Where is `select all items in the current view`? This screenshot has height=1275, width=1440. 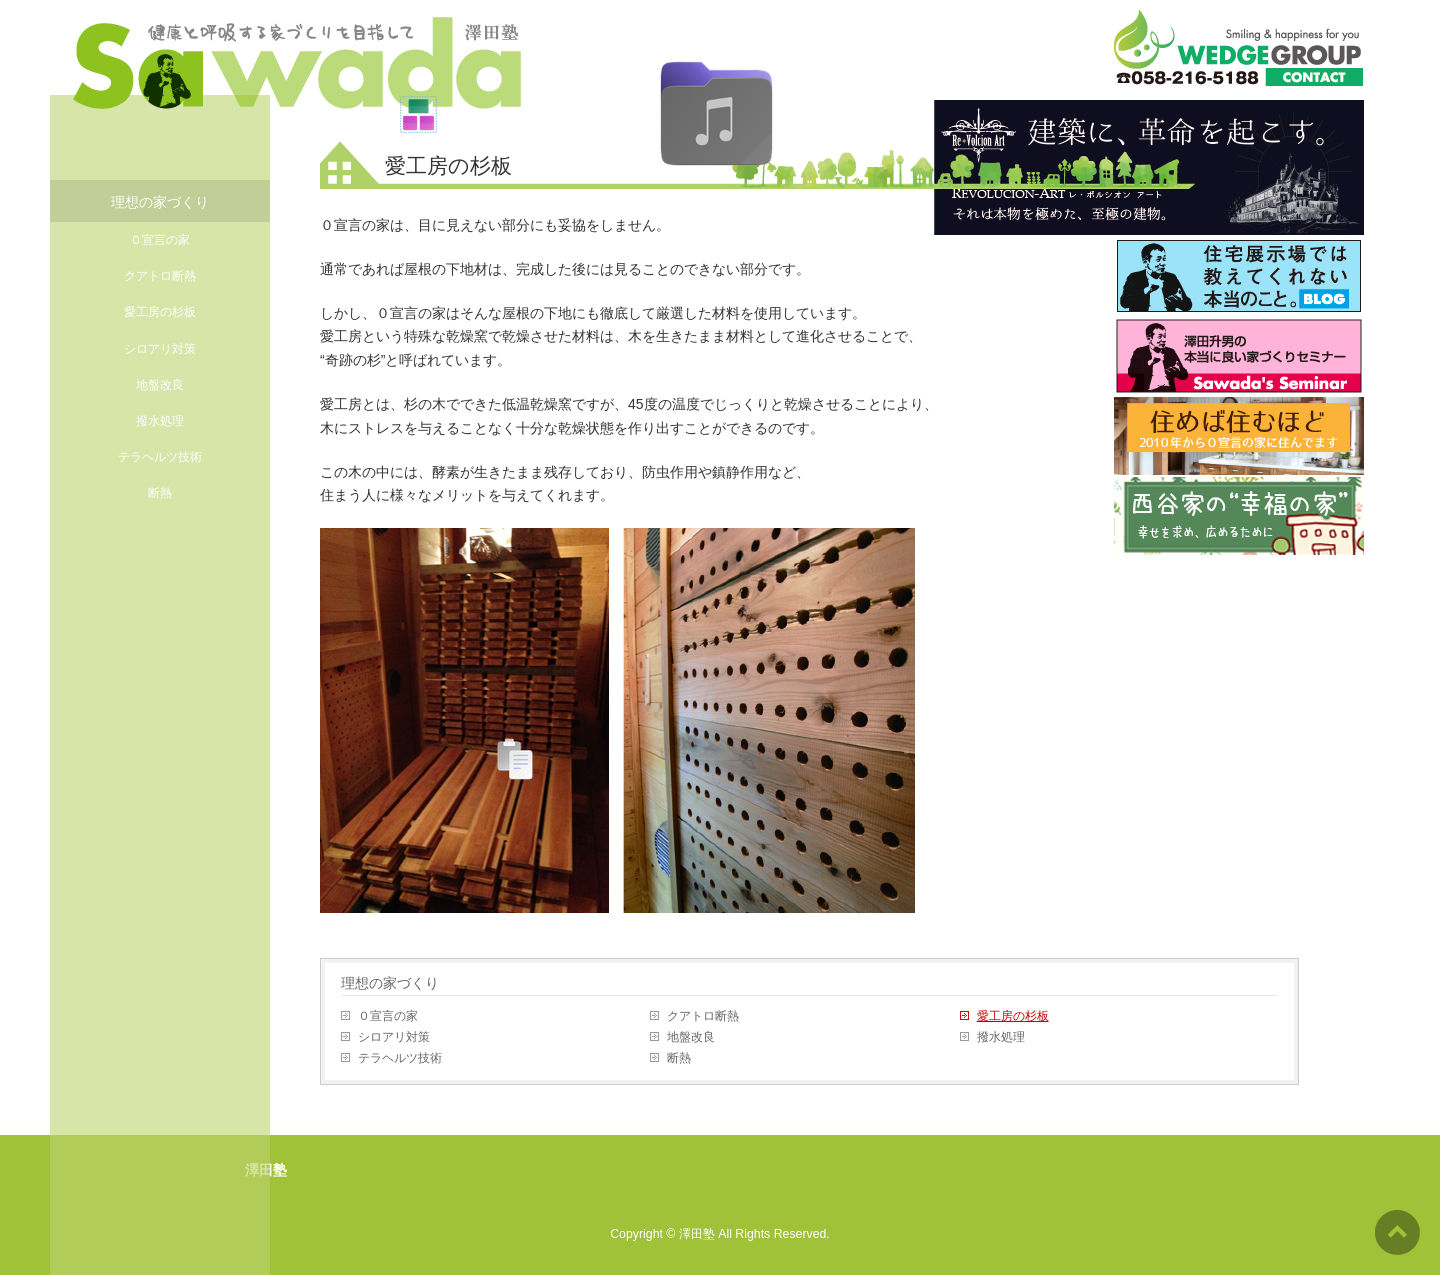
select all items in the current view is located at coordinates (418, 114).